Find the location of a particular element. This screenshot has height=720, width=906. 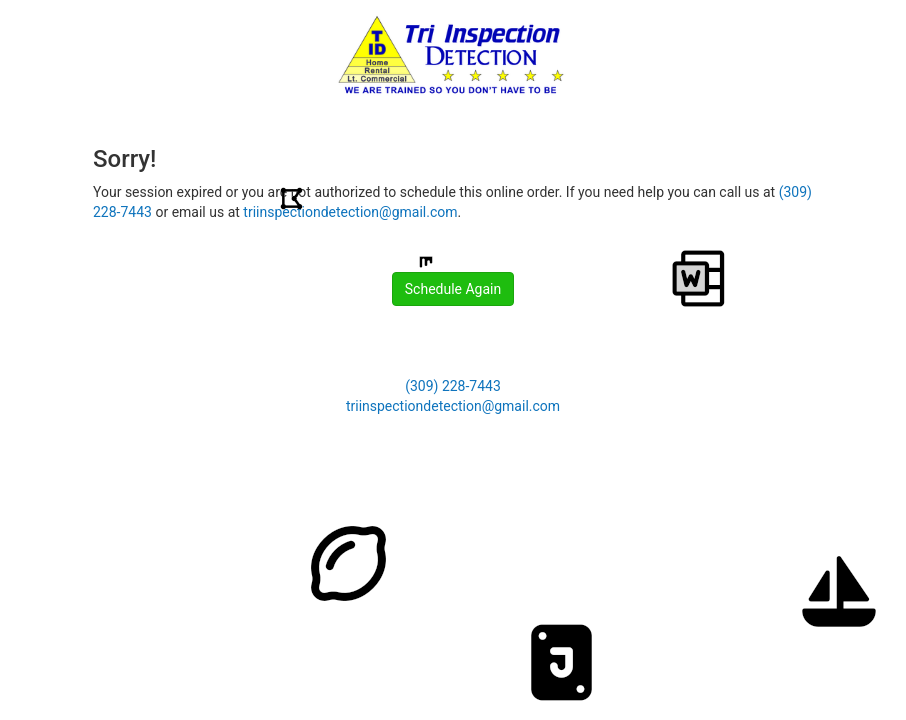

jack playing card in a card game app is located at coordinates (561, 662).